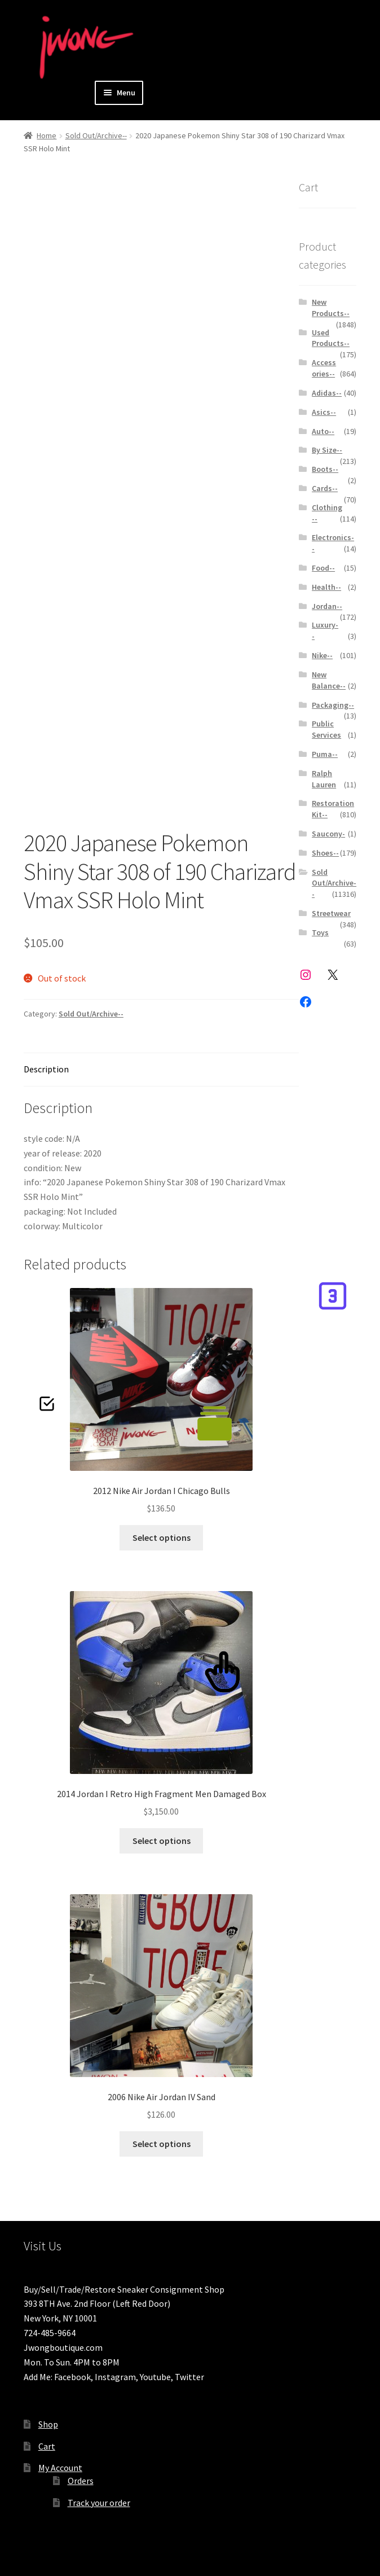 The width and height of the screenshot is (380, 2576). What do you see at coordinates (214, 1425) in the screenshot?
I see `view stacked cards or layers` at bounding box center [214, 1425].